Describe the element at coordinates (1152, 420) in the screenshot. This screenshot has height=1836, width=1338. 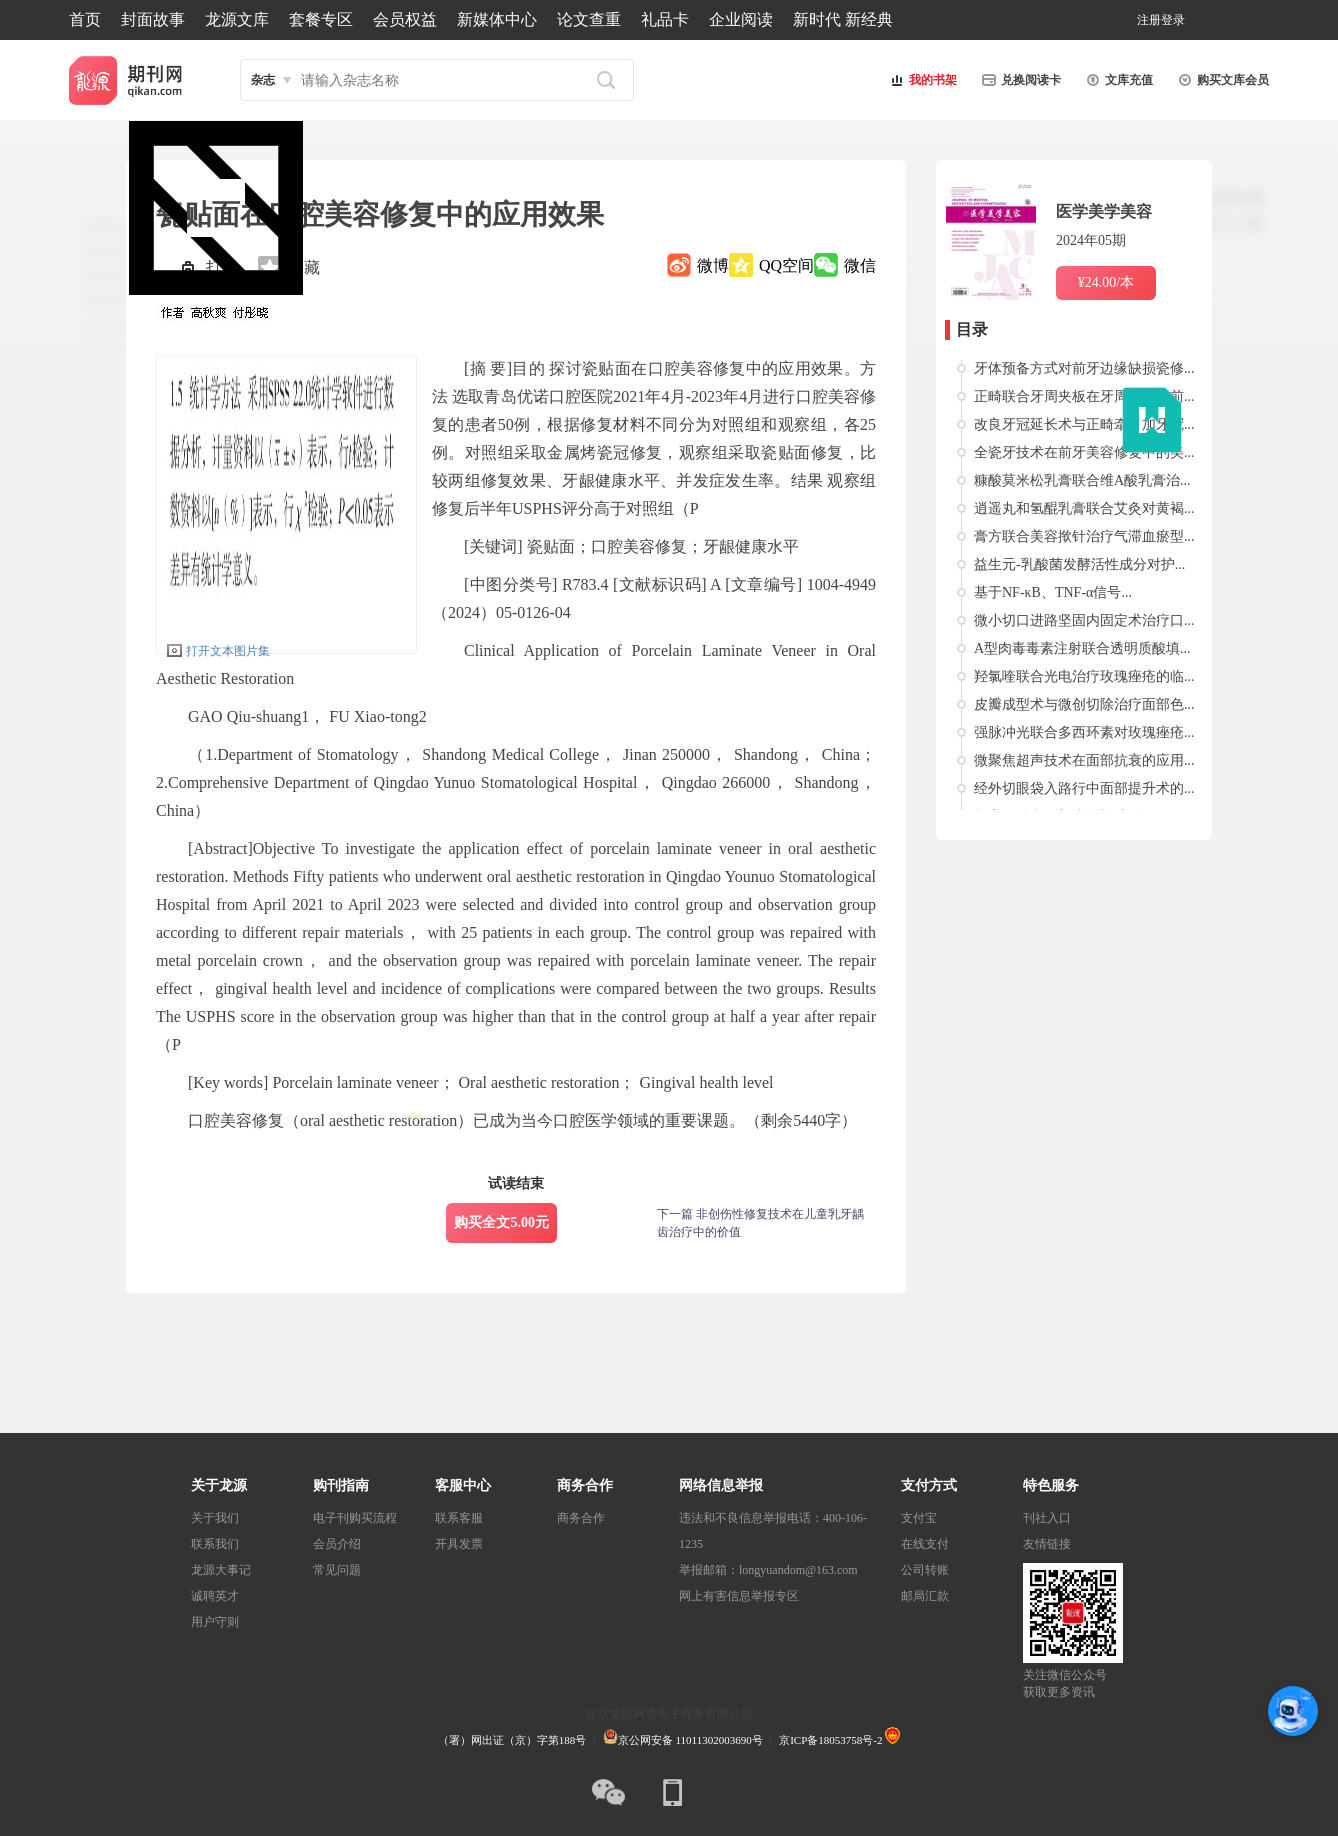
I see `open a Microsoft Word document` at that location.